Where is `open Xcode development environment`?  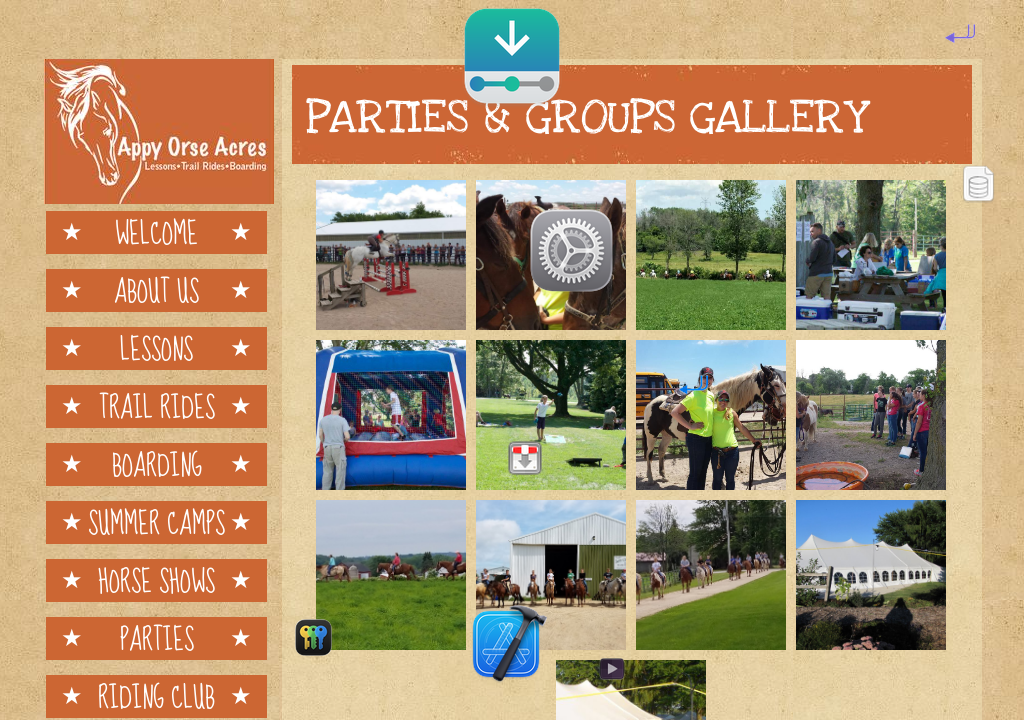 open Xcode development environment is located at coordinates (506, 644).